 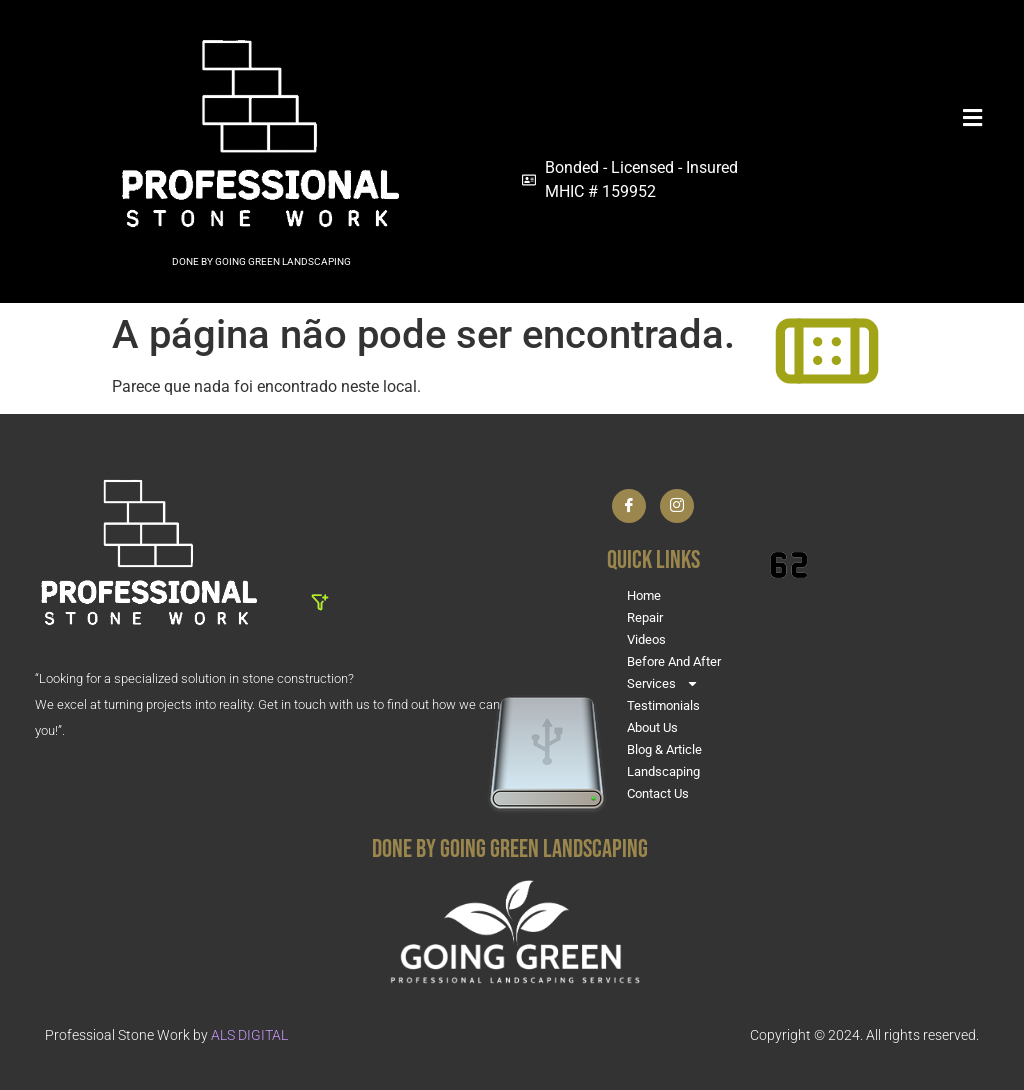 I want to click on indicates item number 62 in a list or sequence, so click(x=789, y=565).